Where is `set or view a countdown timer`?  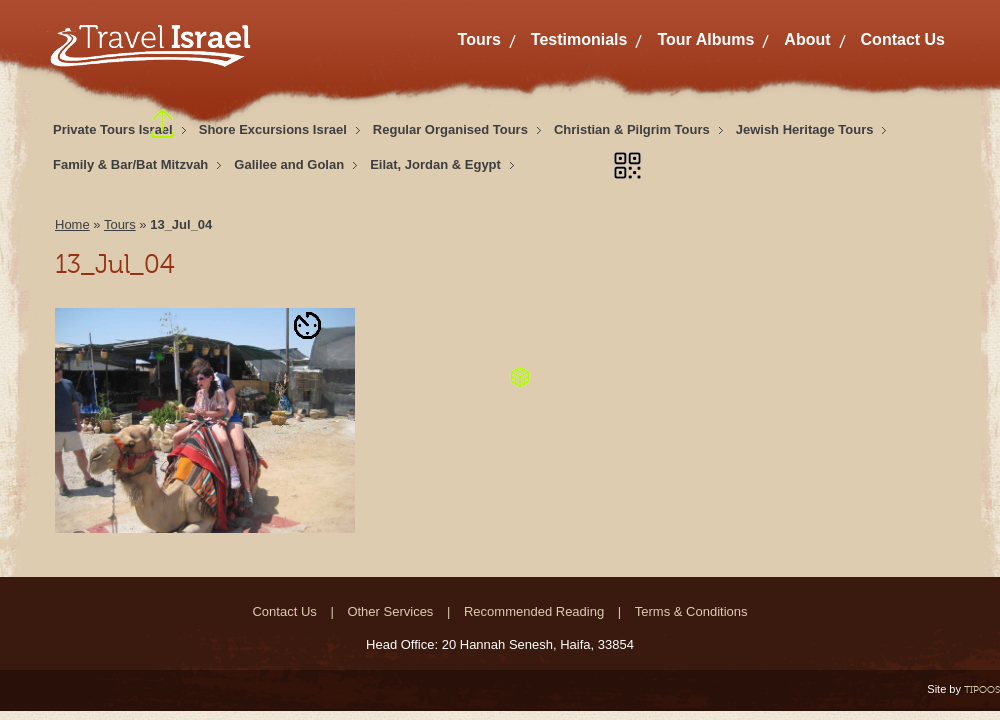
set or view a countdown timer is located at coordinates (307, 325).